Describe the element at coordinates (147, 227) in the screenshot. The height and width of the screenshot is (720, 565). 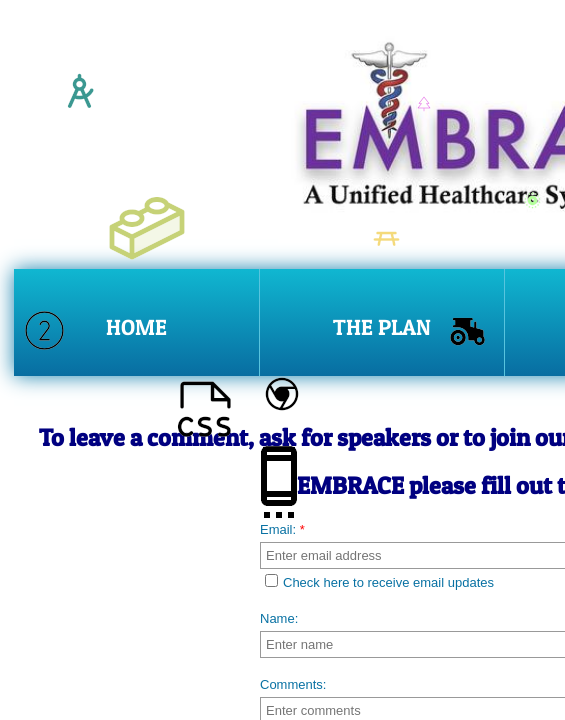
I see `access building or construction tools` at that location.